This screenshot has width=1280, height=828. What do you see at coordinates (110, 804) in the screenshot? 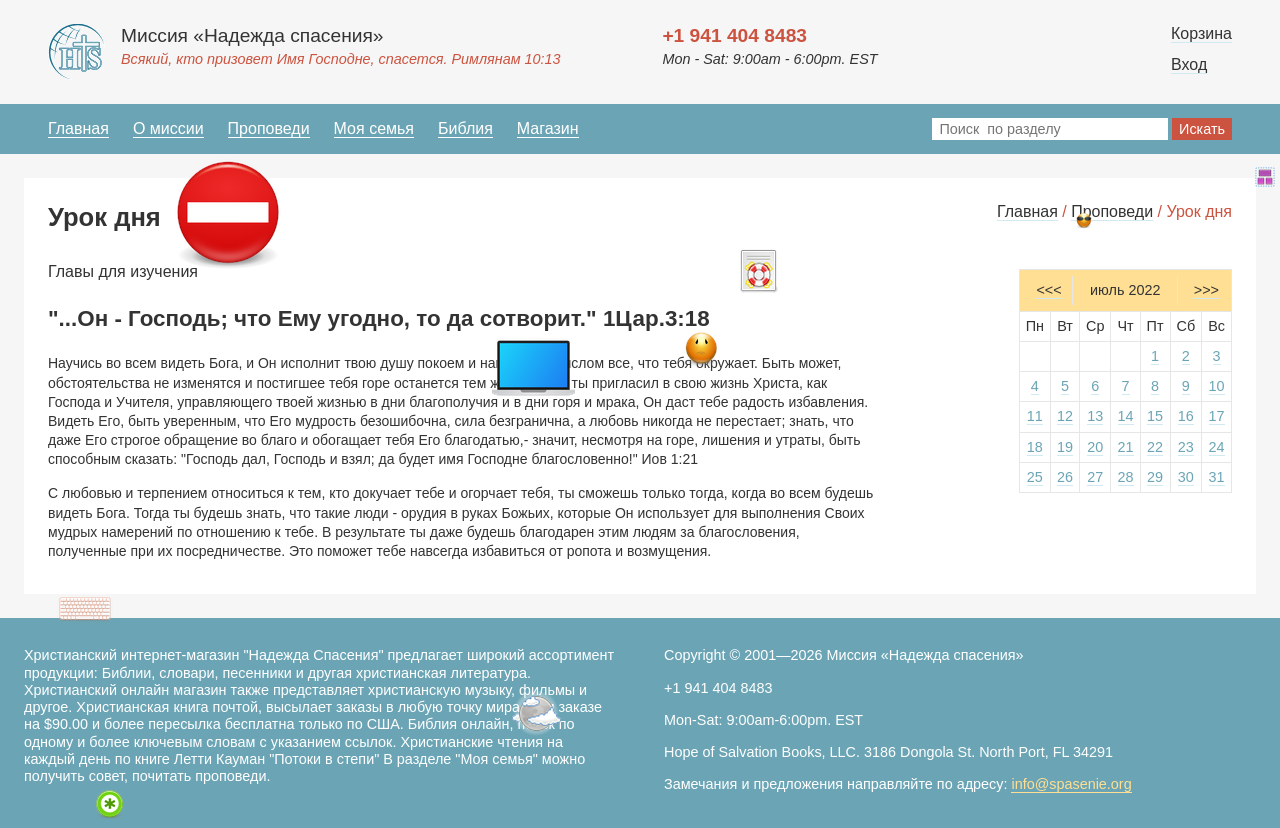
I see `indicates a generic or unspecified item type` at bounding box center [110, 804].